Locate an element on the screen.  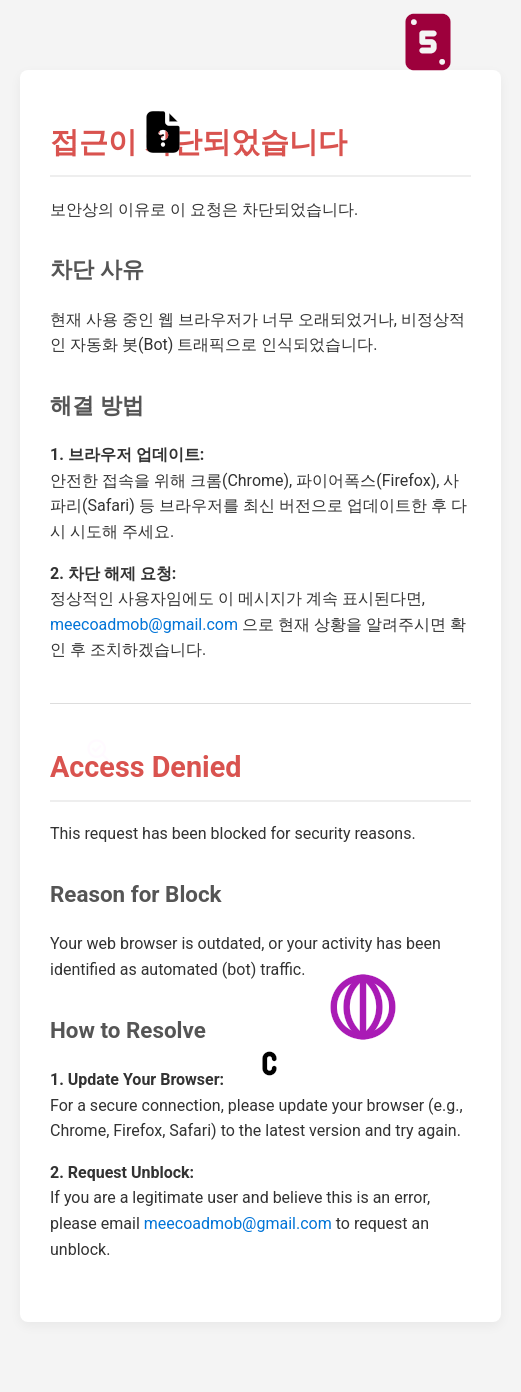
select the five card in a card game is located at coordinates (428, 42).